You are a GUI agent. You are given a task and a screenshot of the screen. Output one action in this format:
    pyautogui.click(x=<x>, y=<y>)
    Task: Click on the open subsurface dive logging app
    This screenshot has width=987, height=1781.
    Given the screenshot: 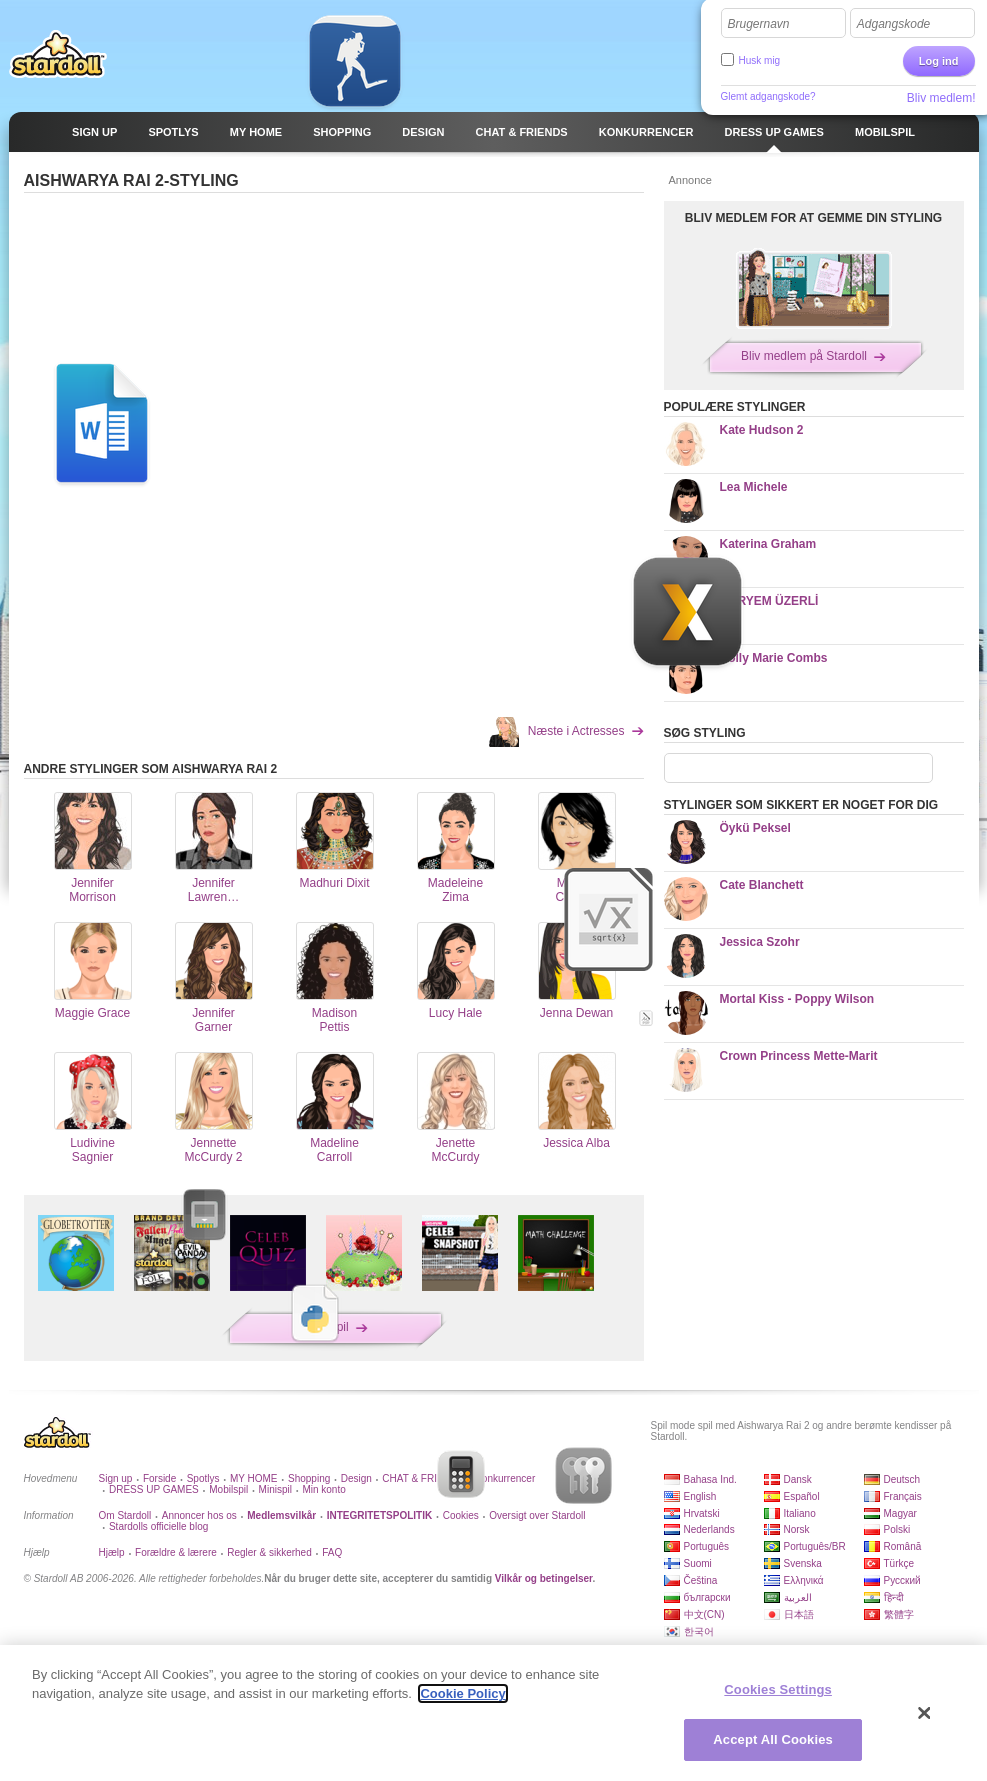 What is the action you would take?
    pyautogui.click(x=355, y=61)
    